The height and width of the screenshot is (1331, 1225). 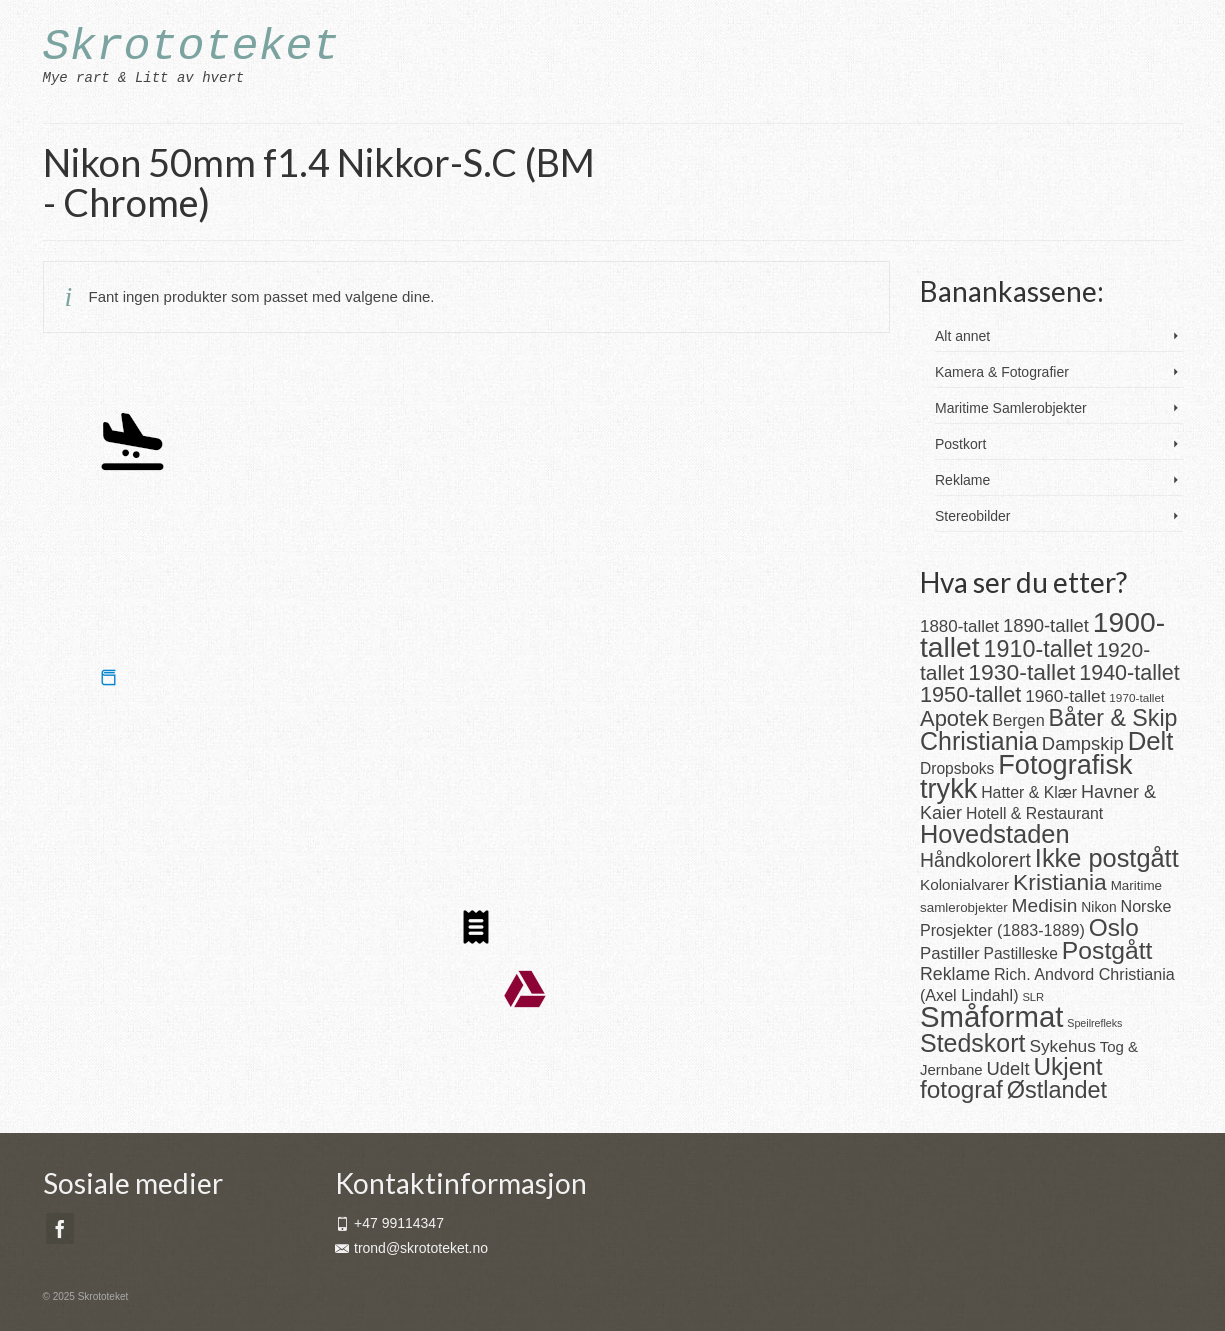 What do you see at coordinates (132, 442) in the screenshot?
I see `indicates incoming or arriving flight` at bounding box center [132, 442].